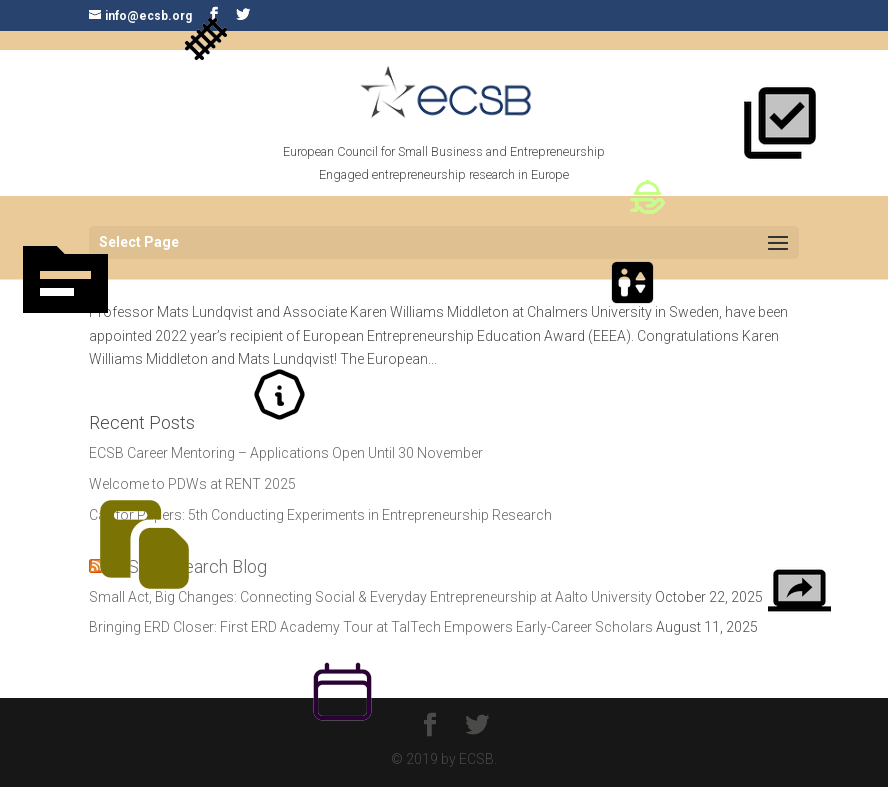 The width and height of the screenshot is (888, 787). I want to click on start sharing your screen, so click(799, 590).